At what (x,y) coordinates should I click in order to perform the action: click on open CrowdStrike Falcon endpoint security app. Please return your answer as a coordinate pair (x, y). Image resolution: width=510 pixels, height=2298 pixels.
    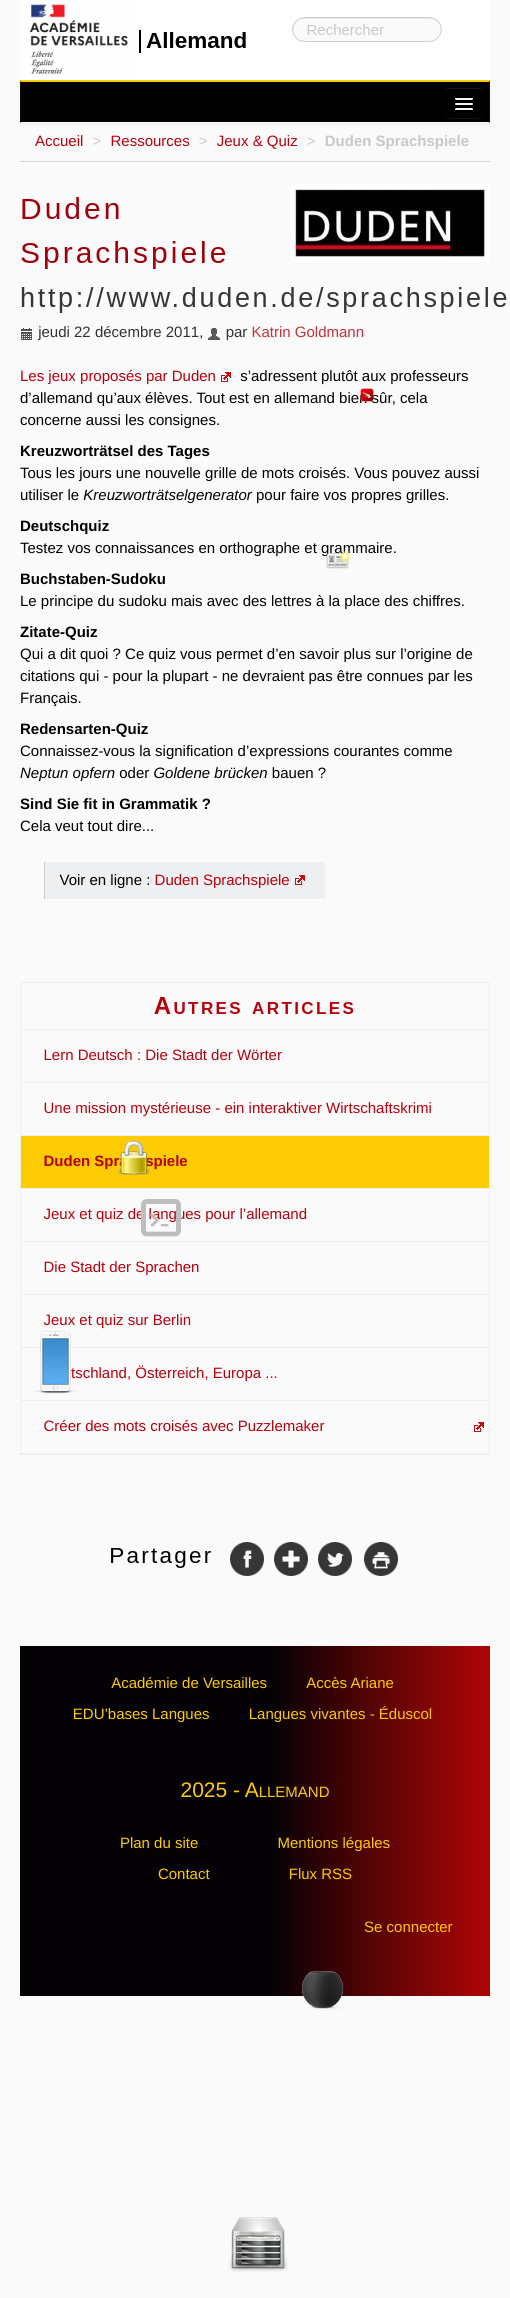
    Looking at the image, I should click on (367, 395).